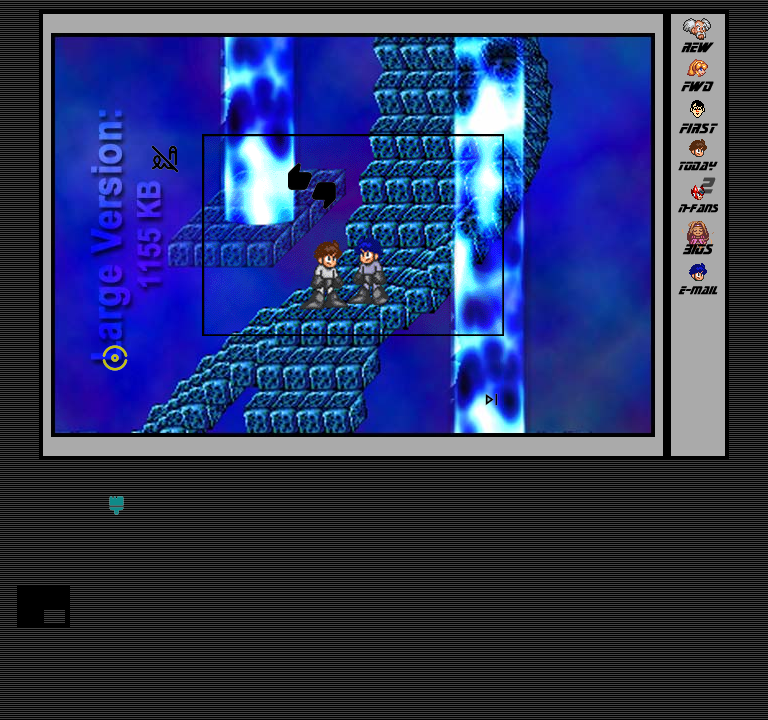 This screenshot has height=720, width=768. What do you see at coordinates (312, 186) in the screenshot?
I see `rate or provide feedback` at bounding box center [312, 186].